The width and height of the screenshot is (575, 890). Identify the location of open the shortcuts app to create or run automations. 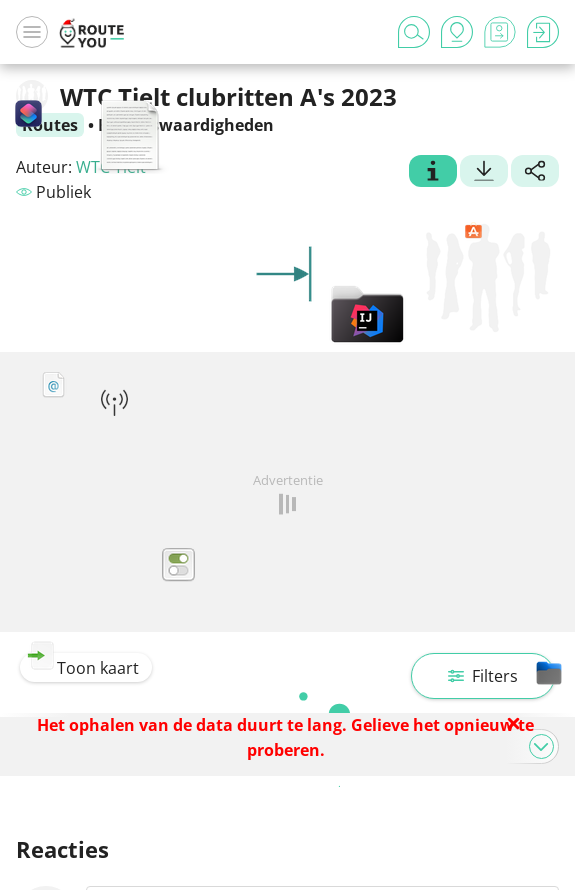
(28, 113).